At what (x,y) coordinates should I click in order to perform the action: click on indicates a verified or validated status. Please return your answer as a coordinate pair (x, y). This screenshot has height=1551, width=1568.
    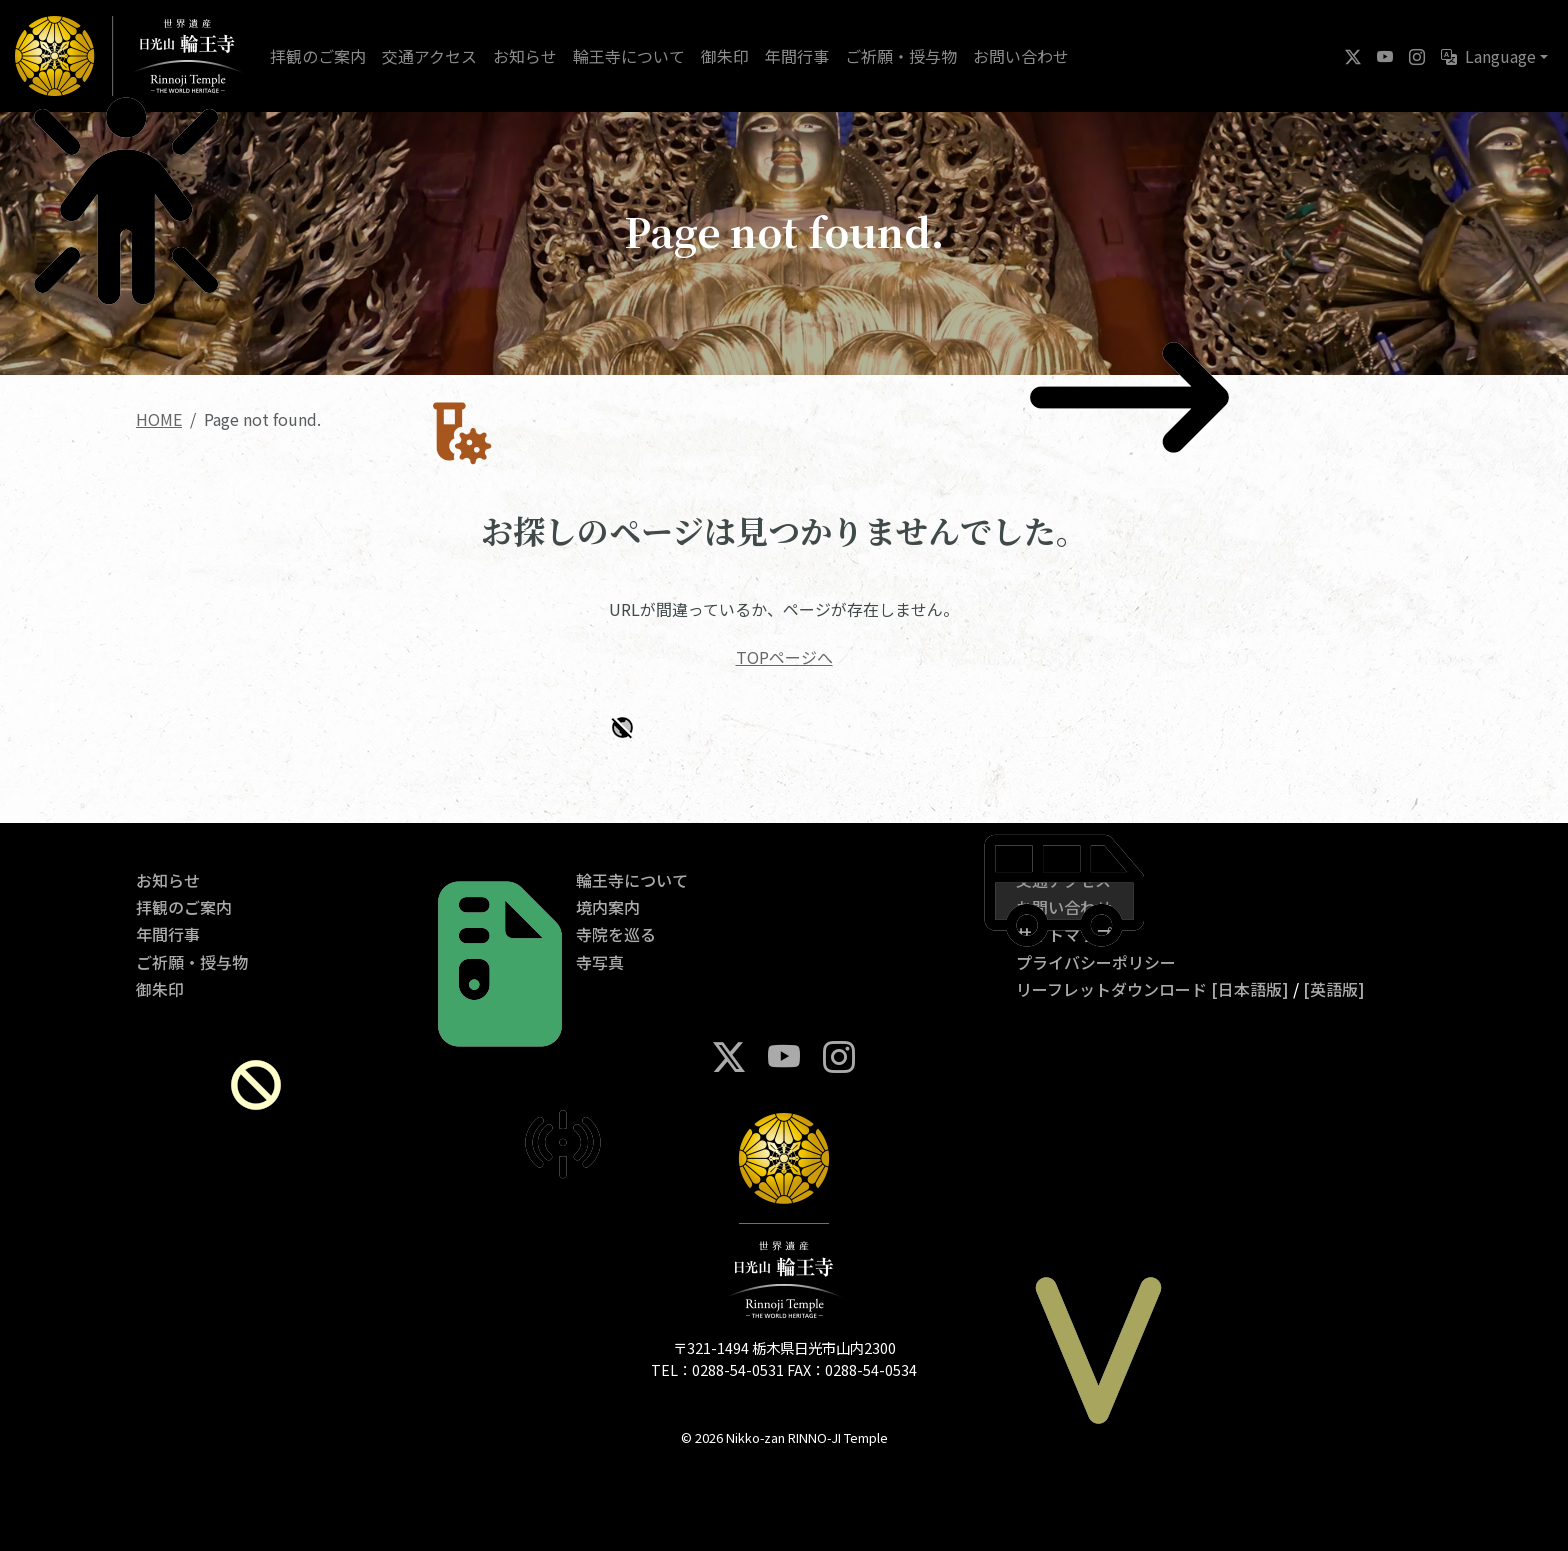
    Looking at the image, I should click on (1098, 1350).